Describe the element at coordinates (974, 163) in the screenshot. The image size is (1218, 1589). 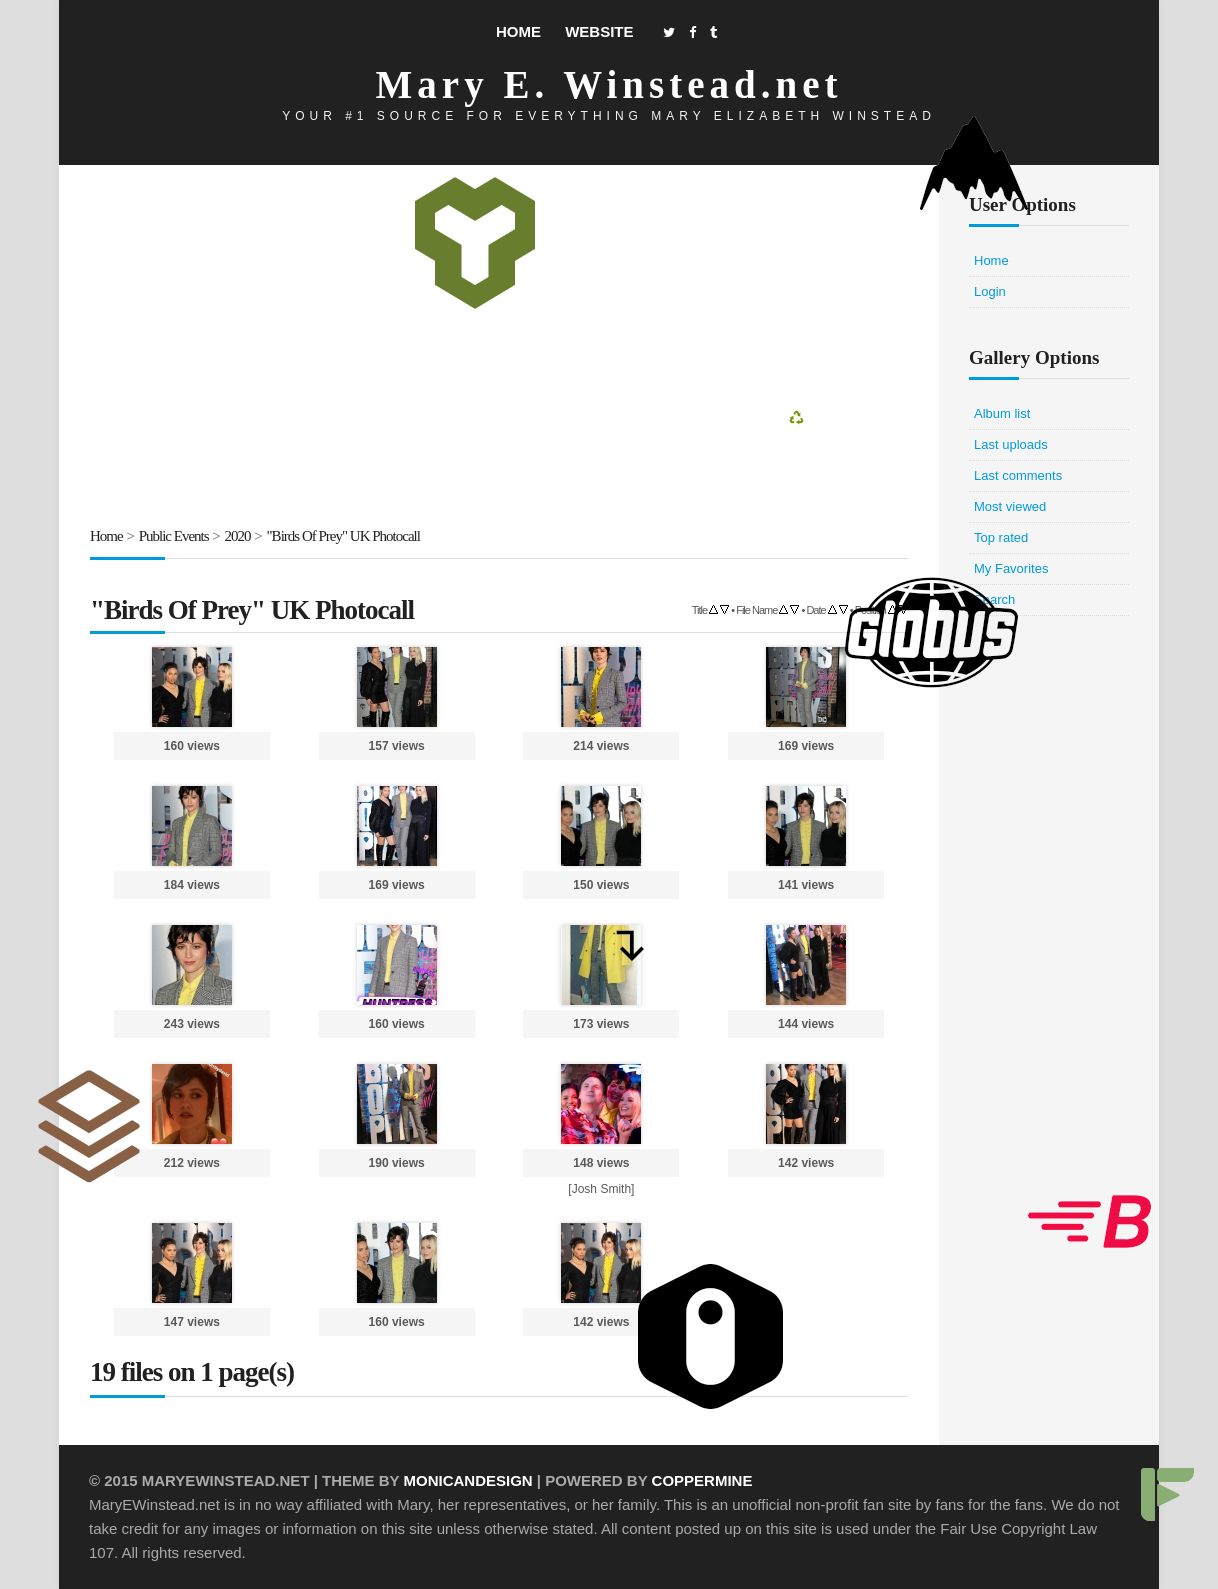
I see `burton snowboards brand logo` at that location.